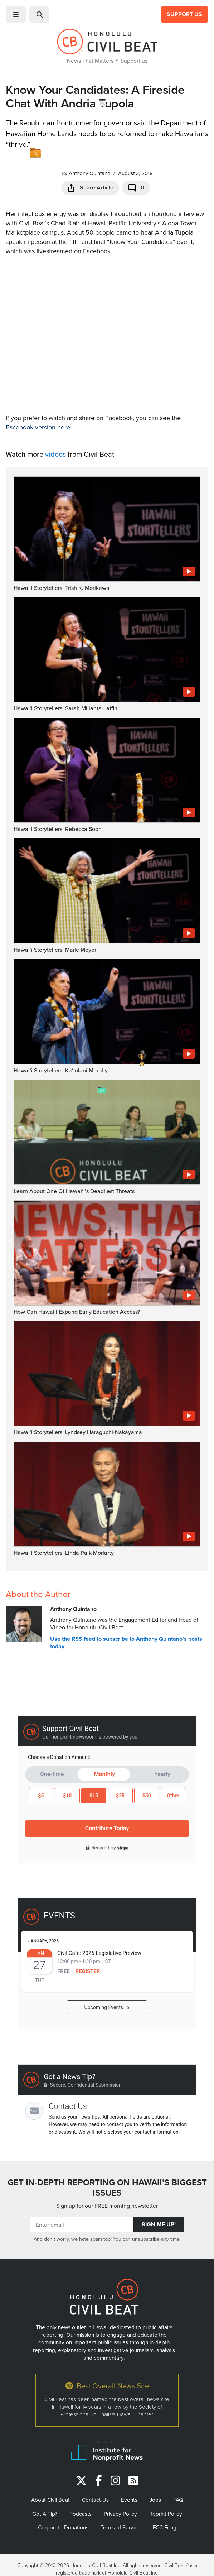  Describe the element at coordinates (102, 1090) in the screenshot. I see `open programming projects folder` at that location.